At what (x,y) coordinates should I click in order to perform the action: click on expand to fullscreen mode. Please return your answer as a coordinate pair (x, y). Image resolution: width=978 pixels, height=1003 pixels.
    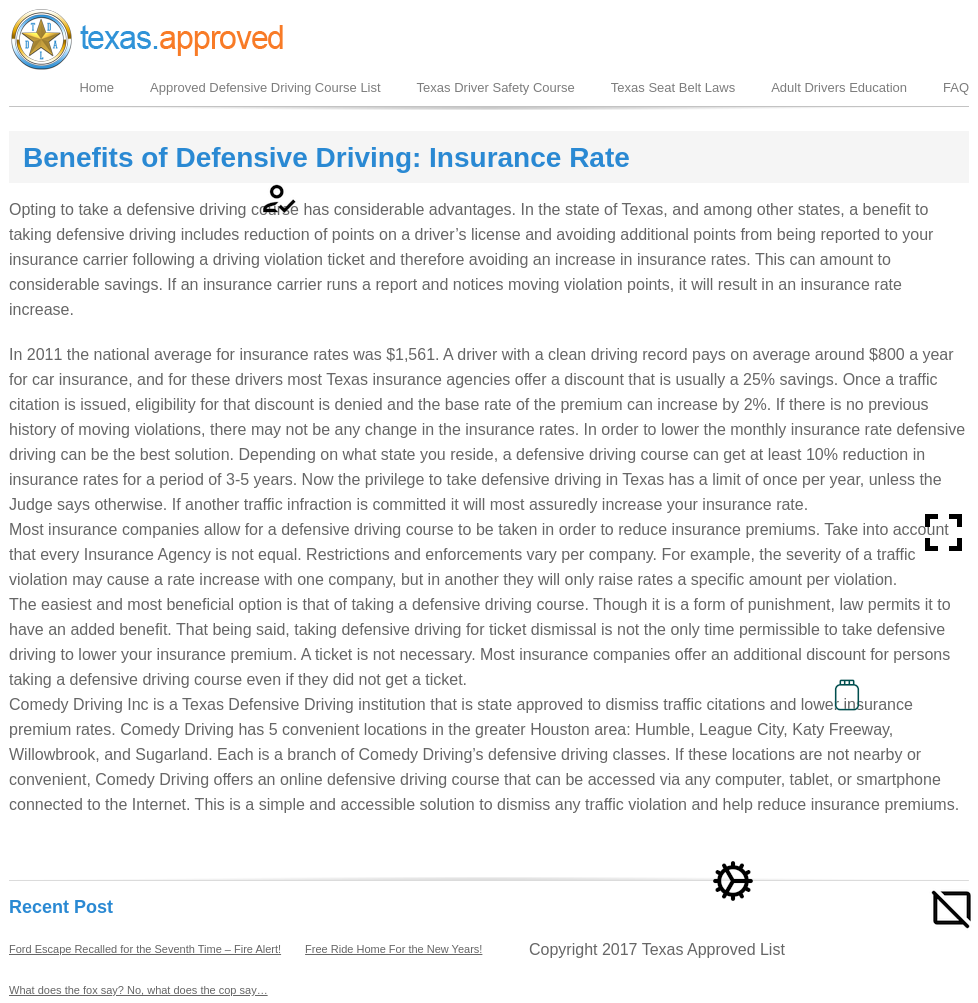
    Looking at the image, I should click on (943, 532).